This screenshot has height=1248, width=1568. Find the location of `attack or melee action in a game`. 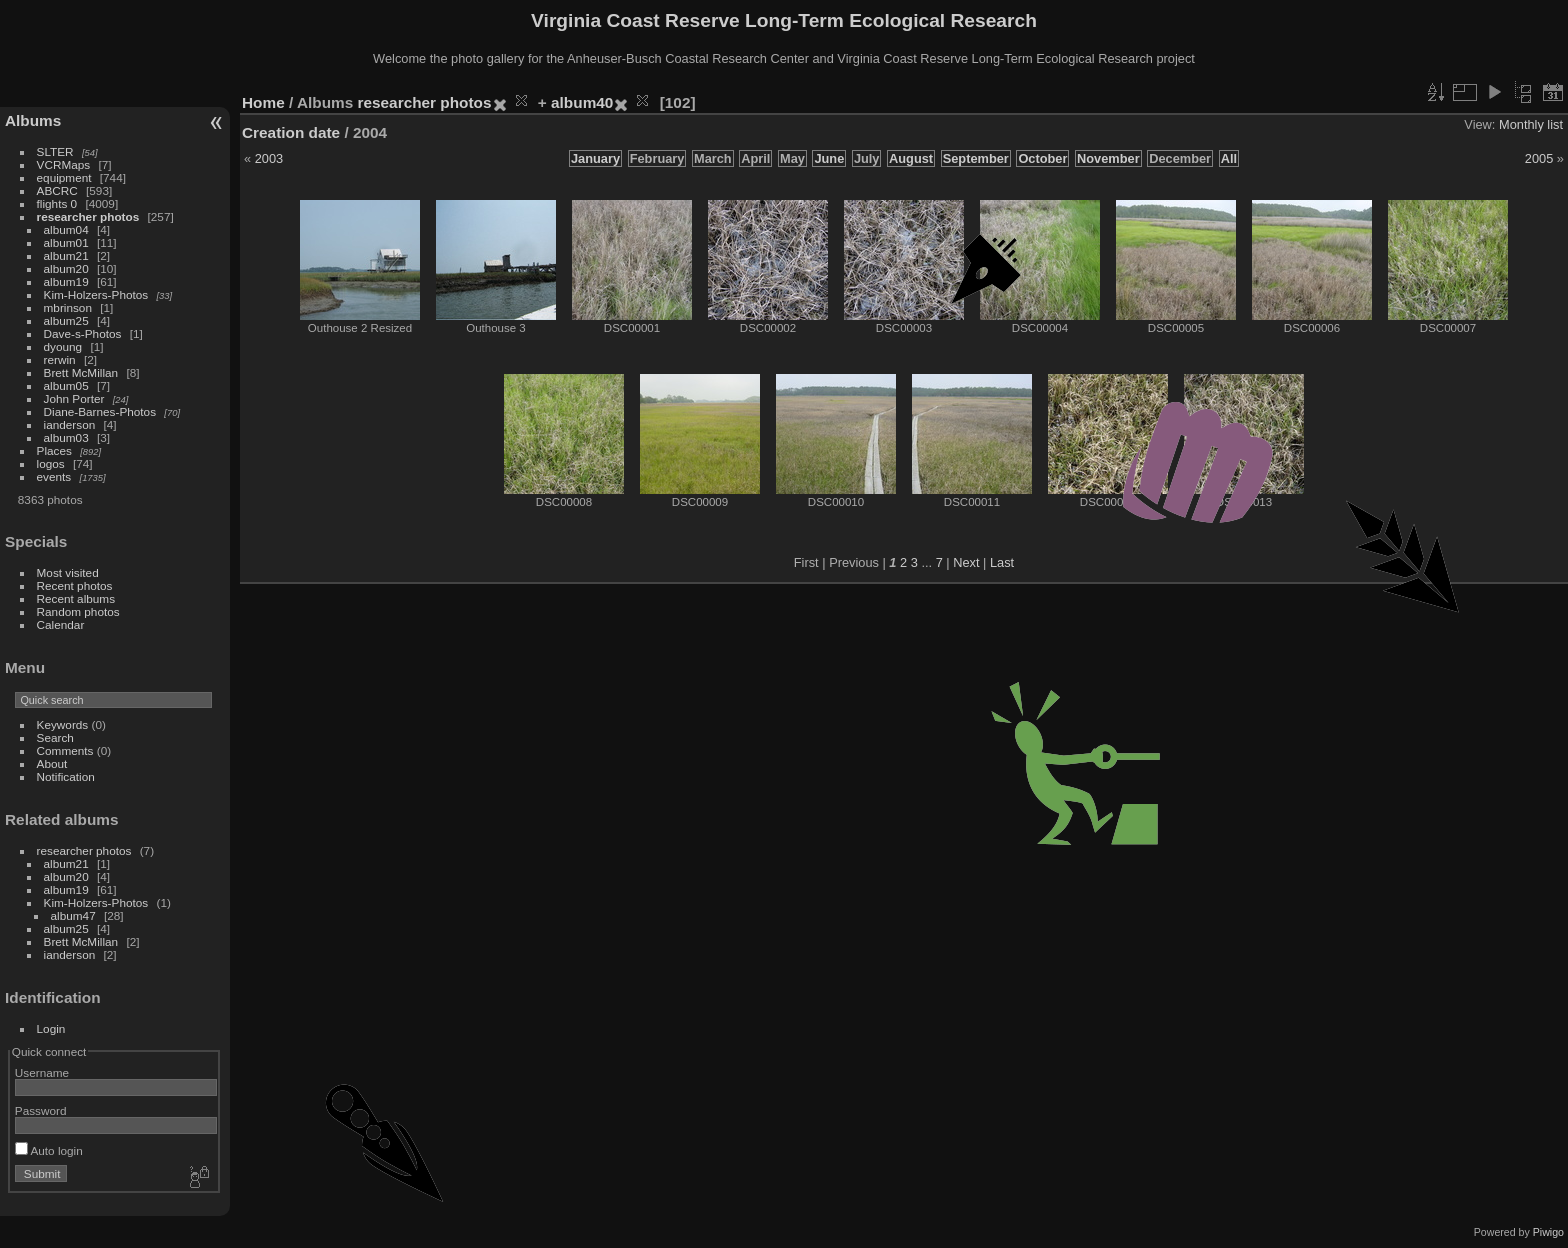

attack or melee action in a game is located at coordinates (1196, 470).